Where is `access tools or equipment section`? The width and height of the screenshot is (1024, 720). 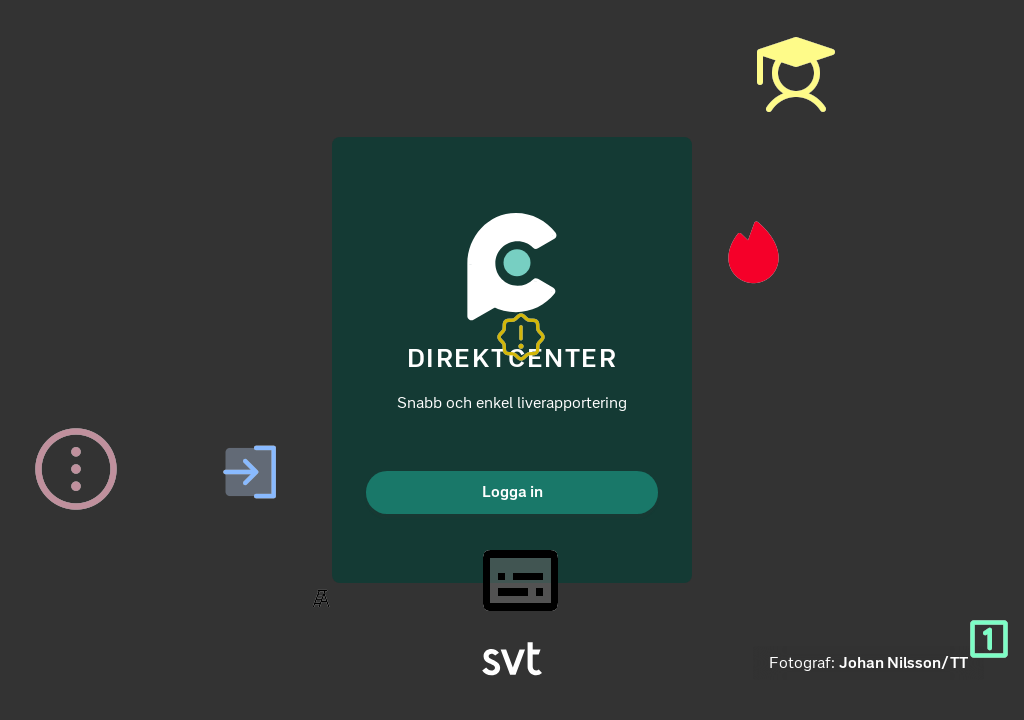 access tools or equipment section is located at coordinates (321, 598).